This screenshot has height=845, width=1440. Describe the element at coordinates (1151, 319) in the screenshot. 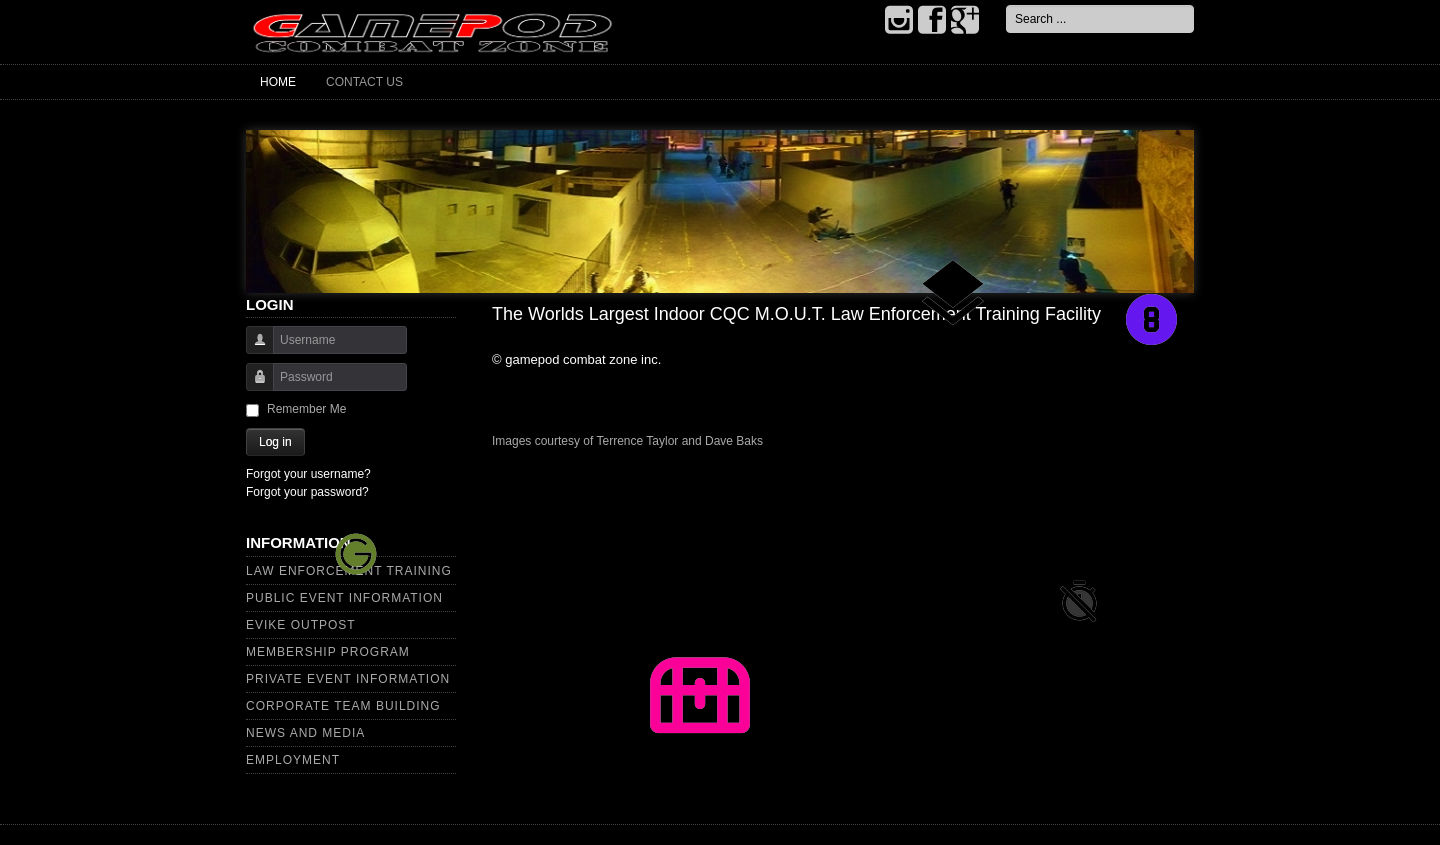

I see `indicates step 8 in a multi-step process` at that location.